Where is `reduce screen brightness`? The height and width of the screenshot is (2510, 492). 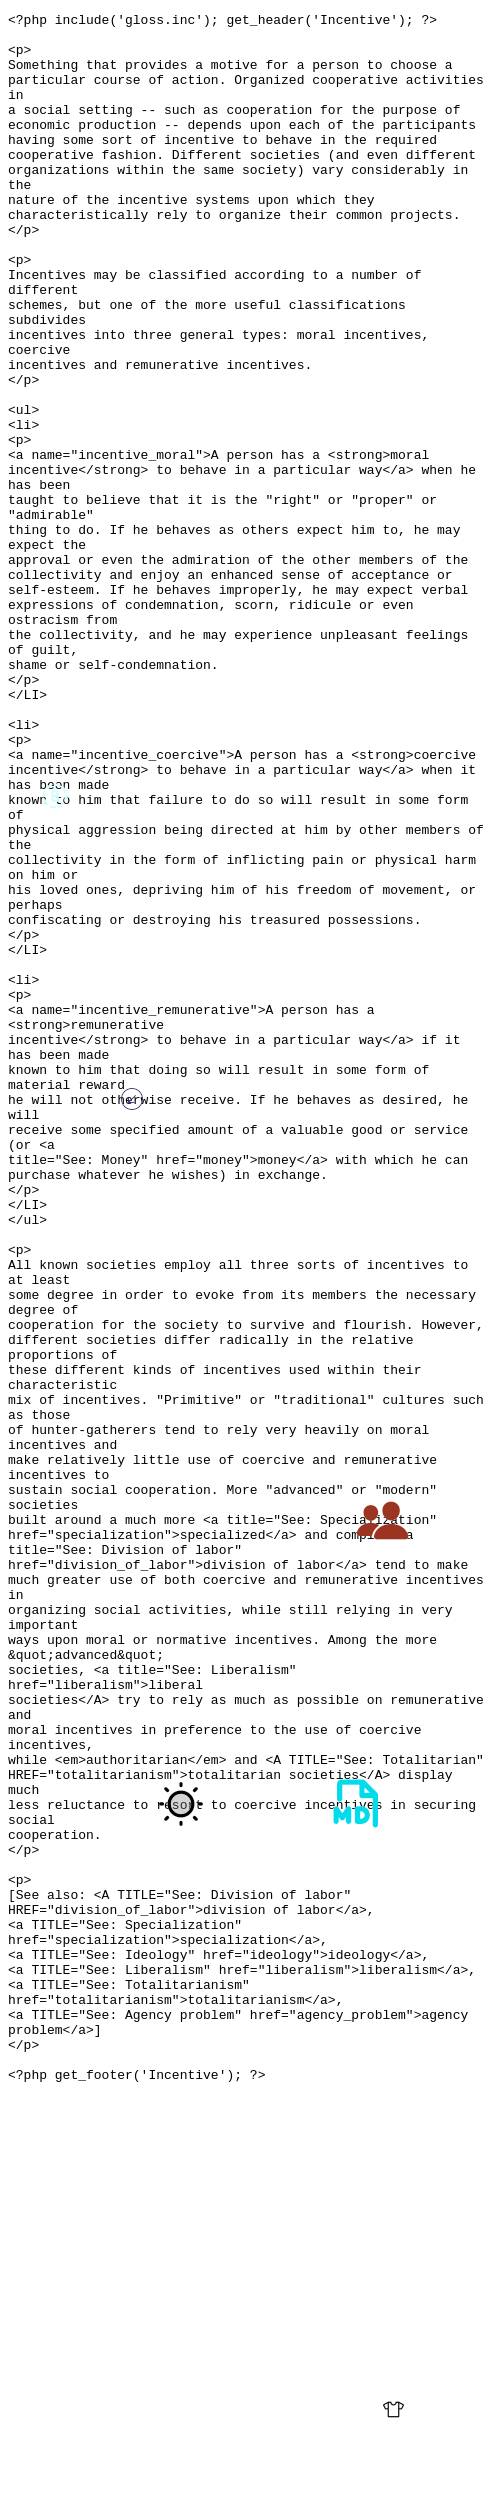 reduce screen brightness is located at coordinates (181, 1804).